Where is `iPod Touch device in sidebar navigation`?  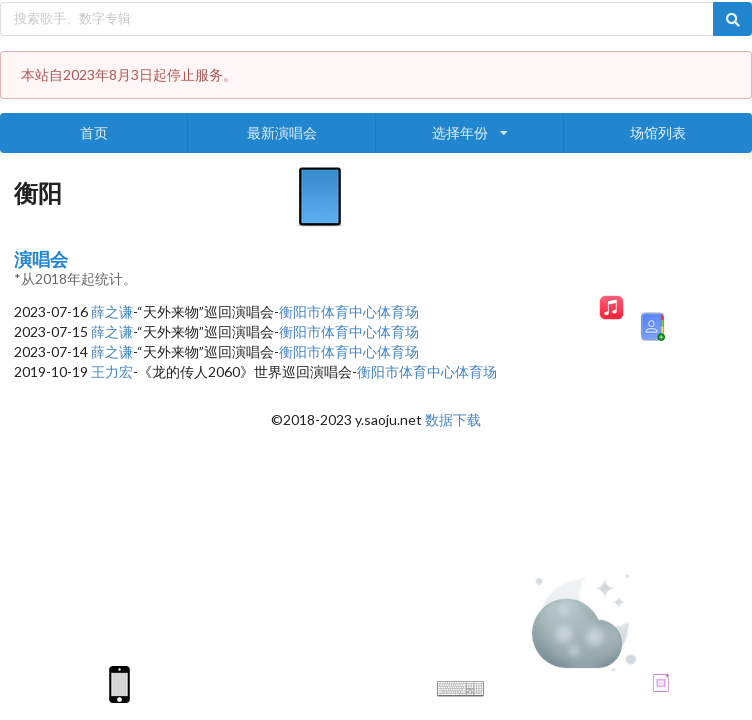 iPod Touch device in sidebar navigation is located at coordinates (119, 684).